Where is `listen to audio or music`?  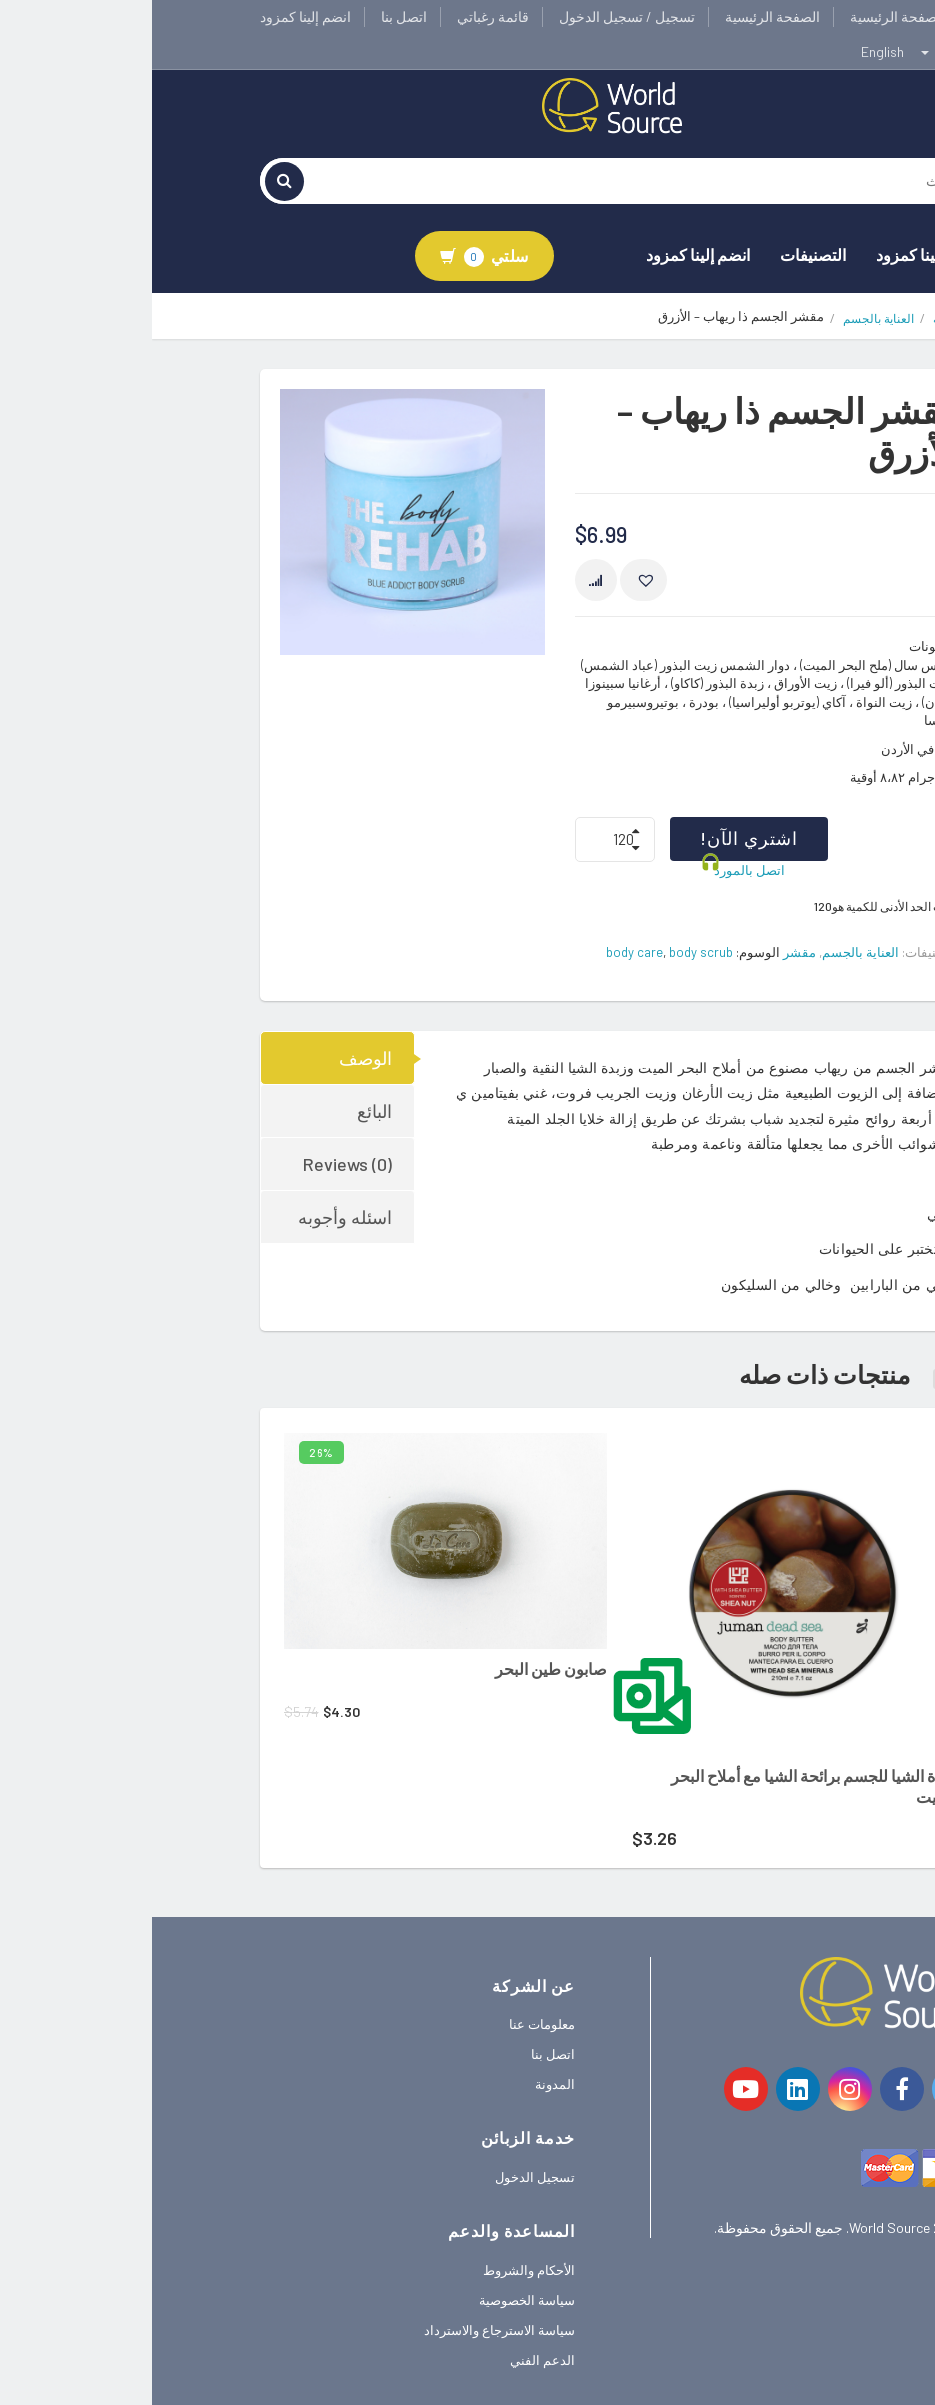
listen to audio or music is located at coordinates (710, 862).